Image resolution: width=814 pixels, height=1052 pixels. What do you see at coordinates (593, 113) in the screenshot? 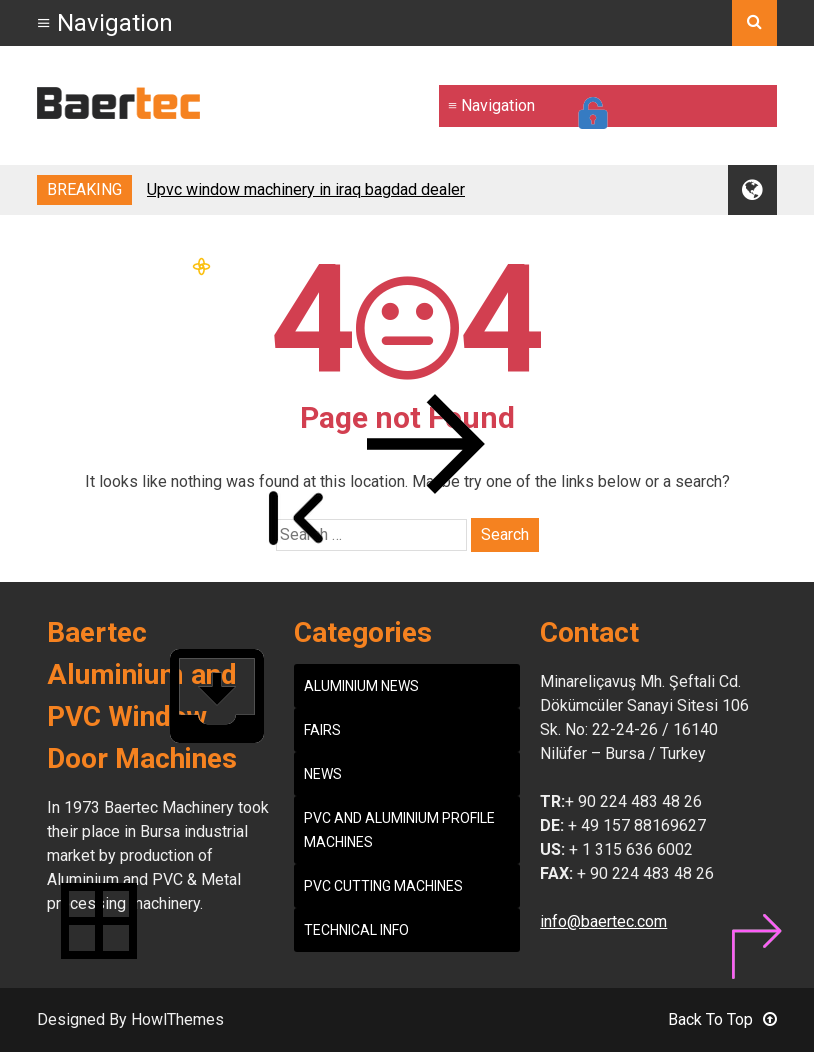
I see `unlock or access secured content` at bounding box center [593, 113].